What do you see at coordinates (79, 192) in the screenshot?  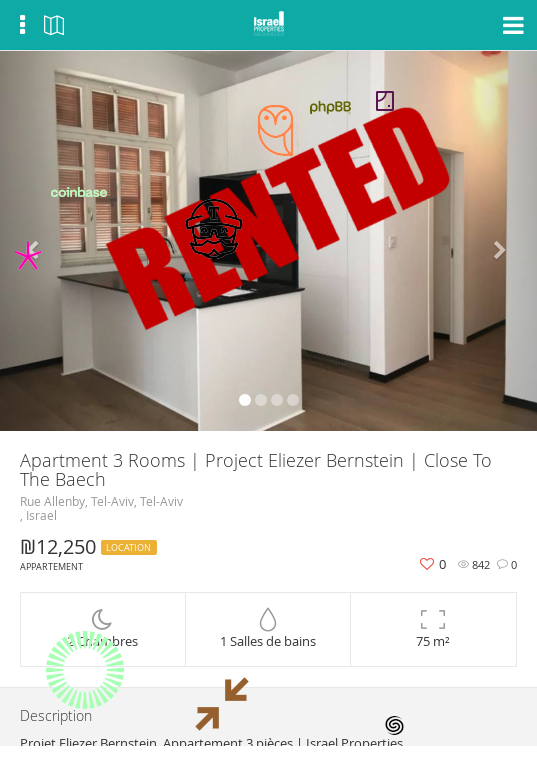 I see `open the Coinbase app` at bounding box center [79, 192].